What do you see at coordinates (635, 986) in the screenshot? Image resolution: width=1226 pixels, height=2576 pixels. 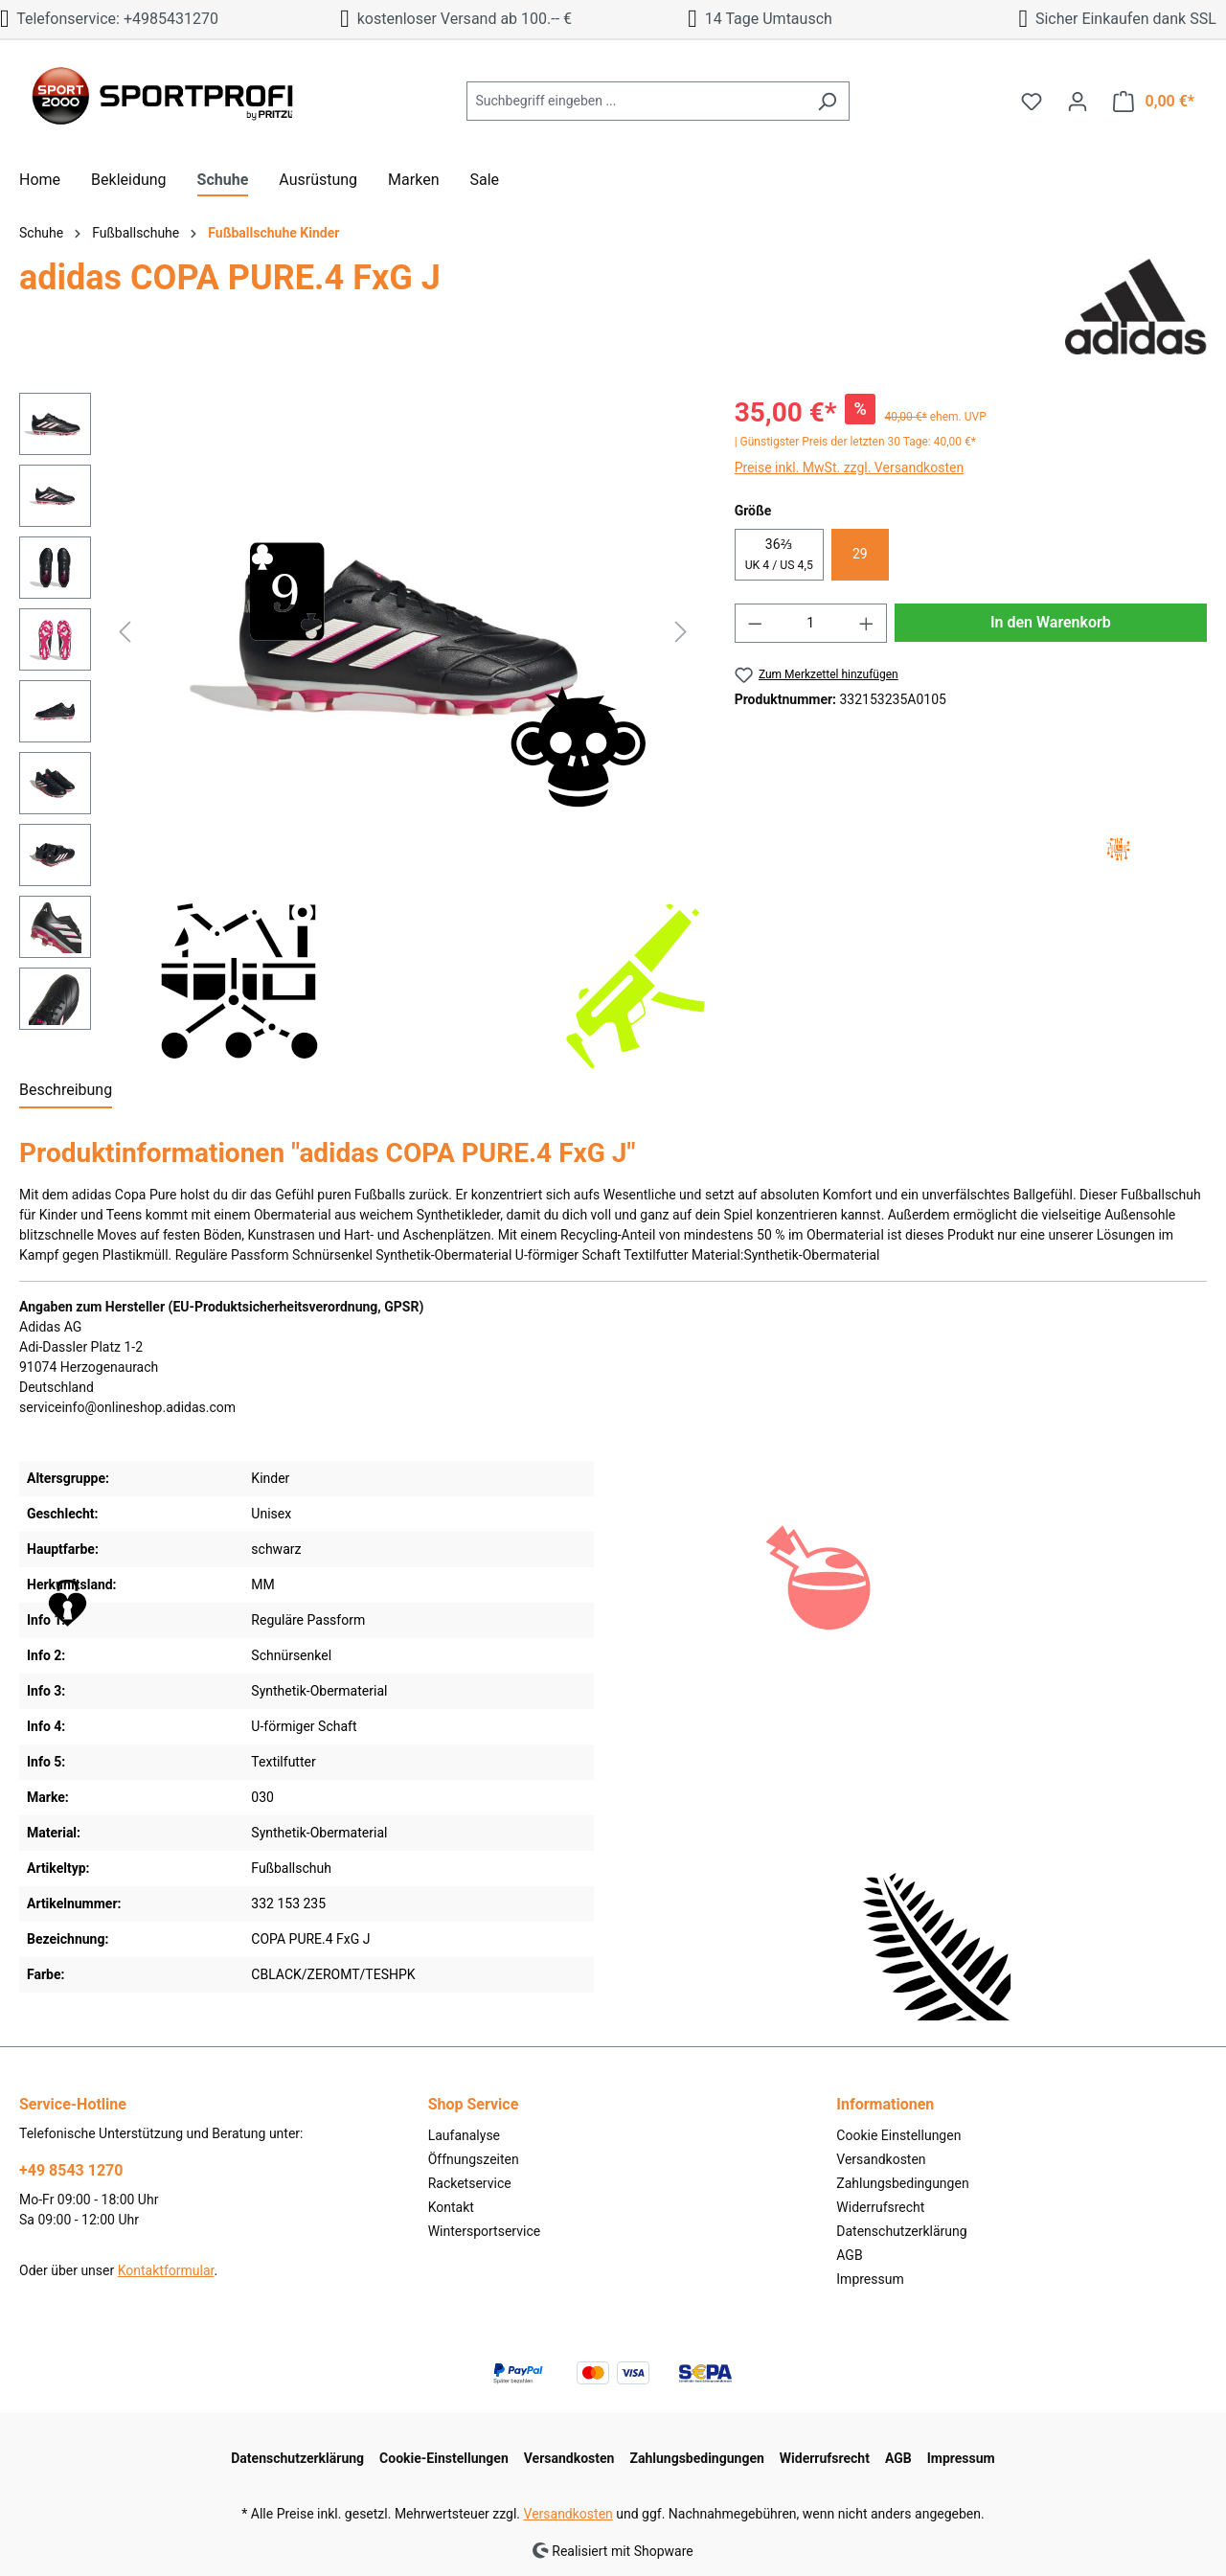 I see `select mp5 submachine gun in weapon loadout` at bounding box center [635, 986].